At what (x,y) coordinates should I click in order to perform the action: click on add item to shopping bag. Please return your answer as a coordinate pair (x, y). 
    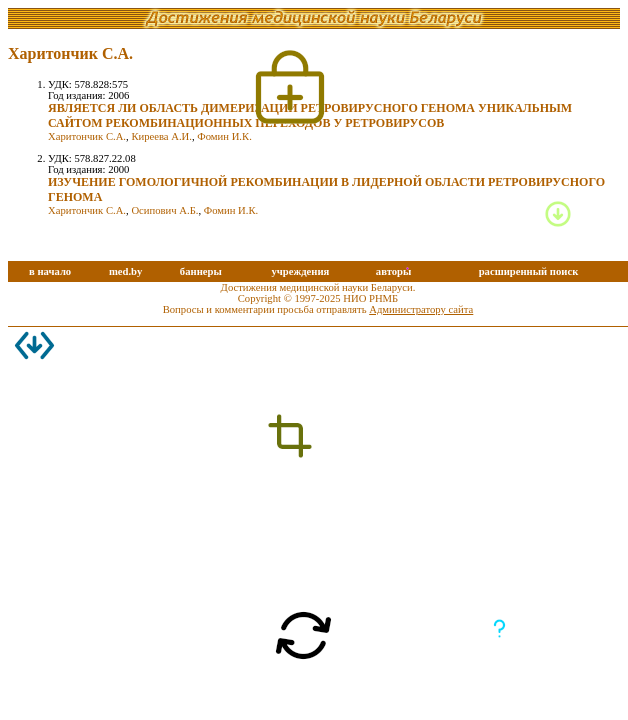
    Looking at the image, I should click on (290, 87).